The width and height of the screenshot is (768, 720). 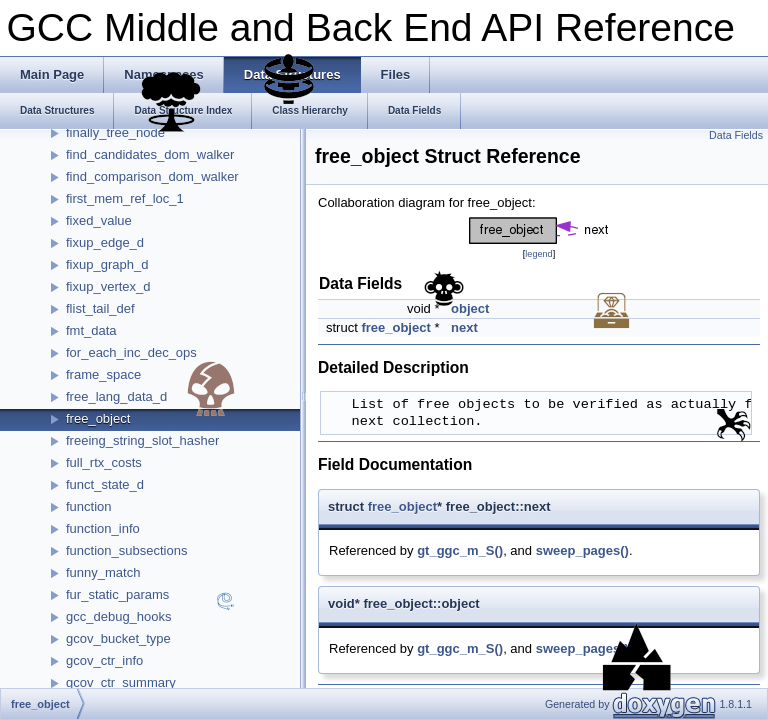 I want to click on harry potter themed game mode or content, so click(x=211, y=389).